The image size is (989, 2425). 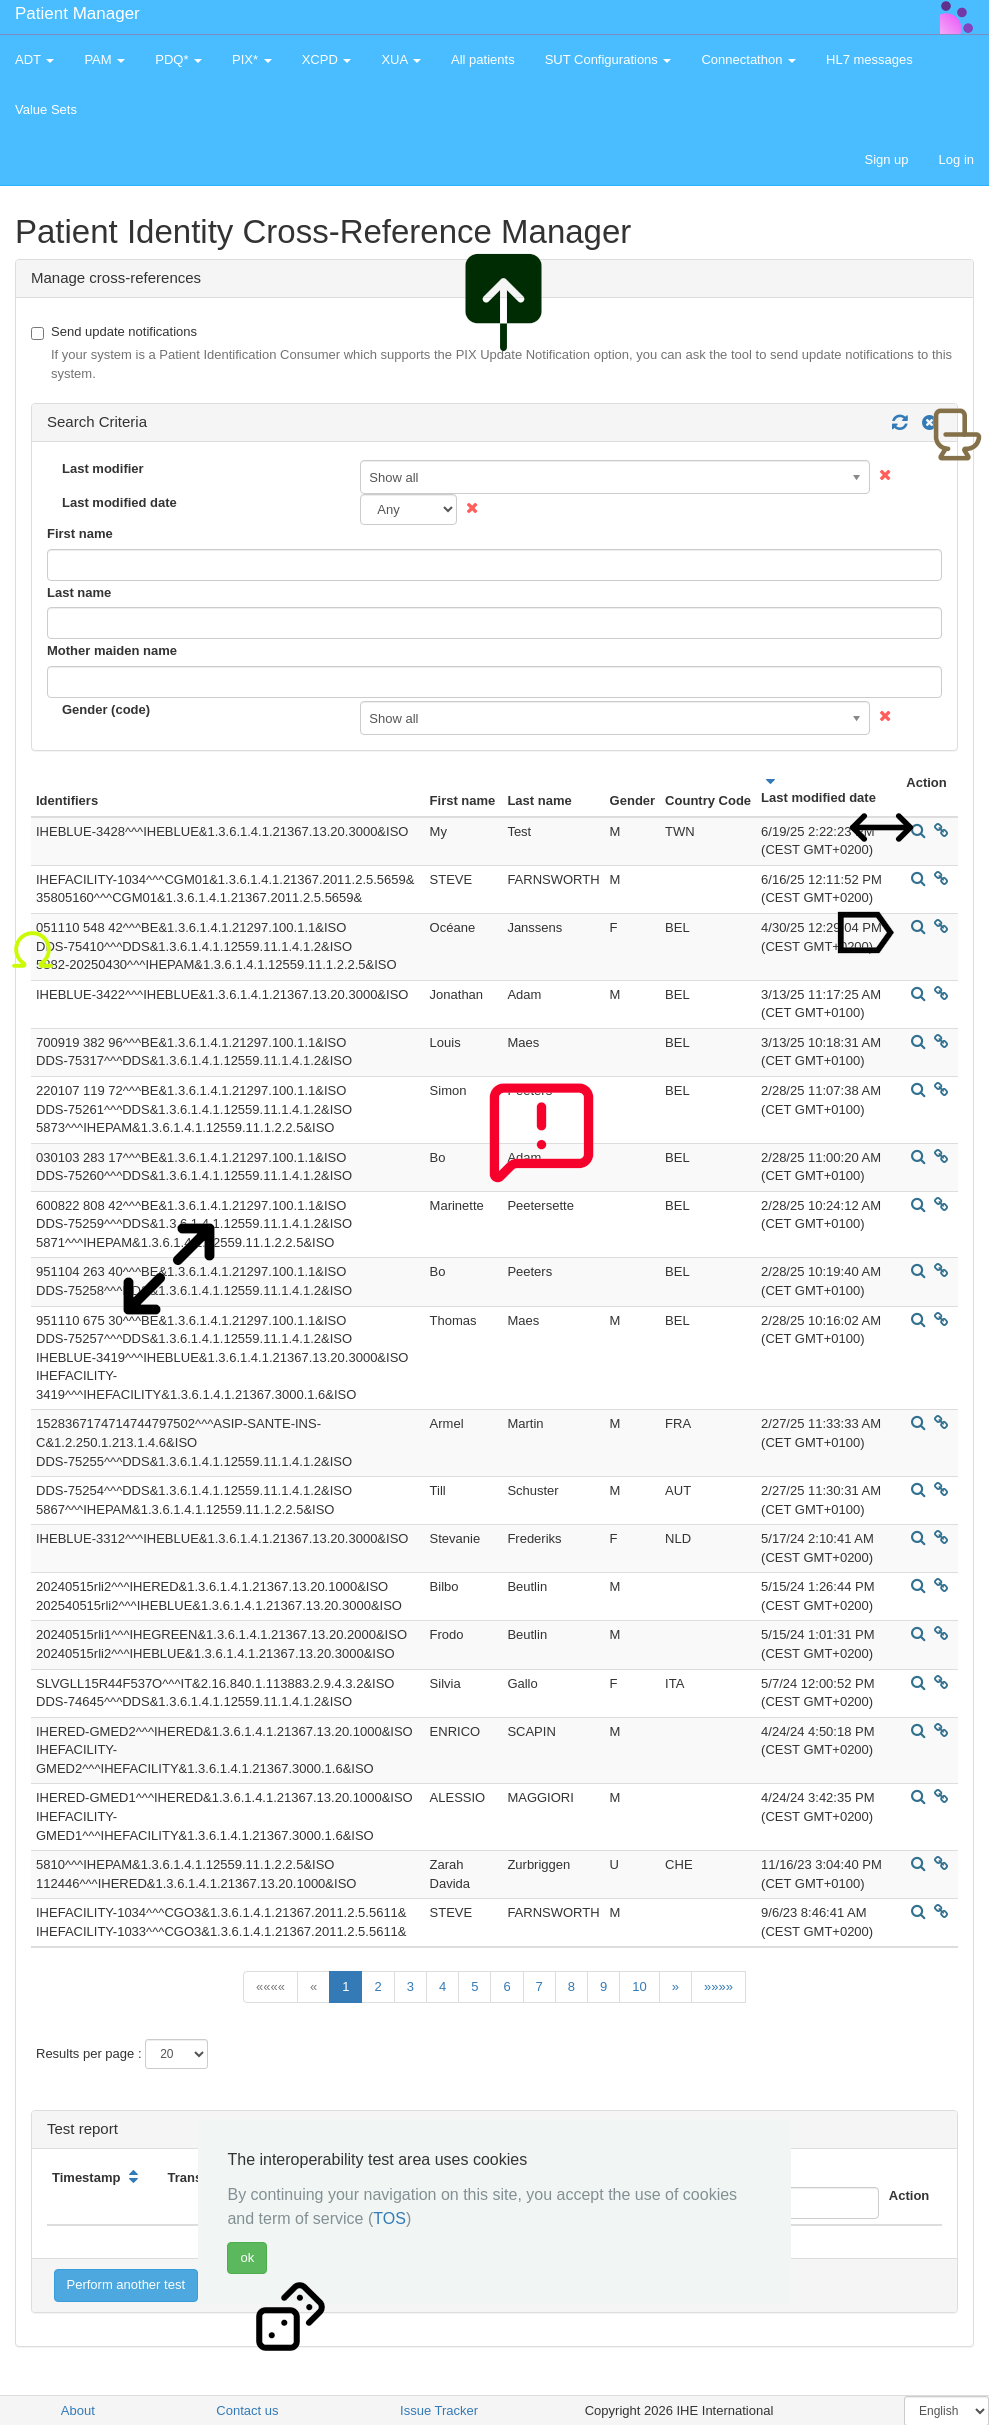 What do you see at coordinates (541, 1130) in the screenshot?
I see `message contains a warning or alert` at bounding box center [541, 1130].